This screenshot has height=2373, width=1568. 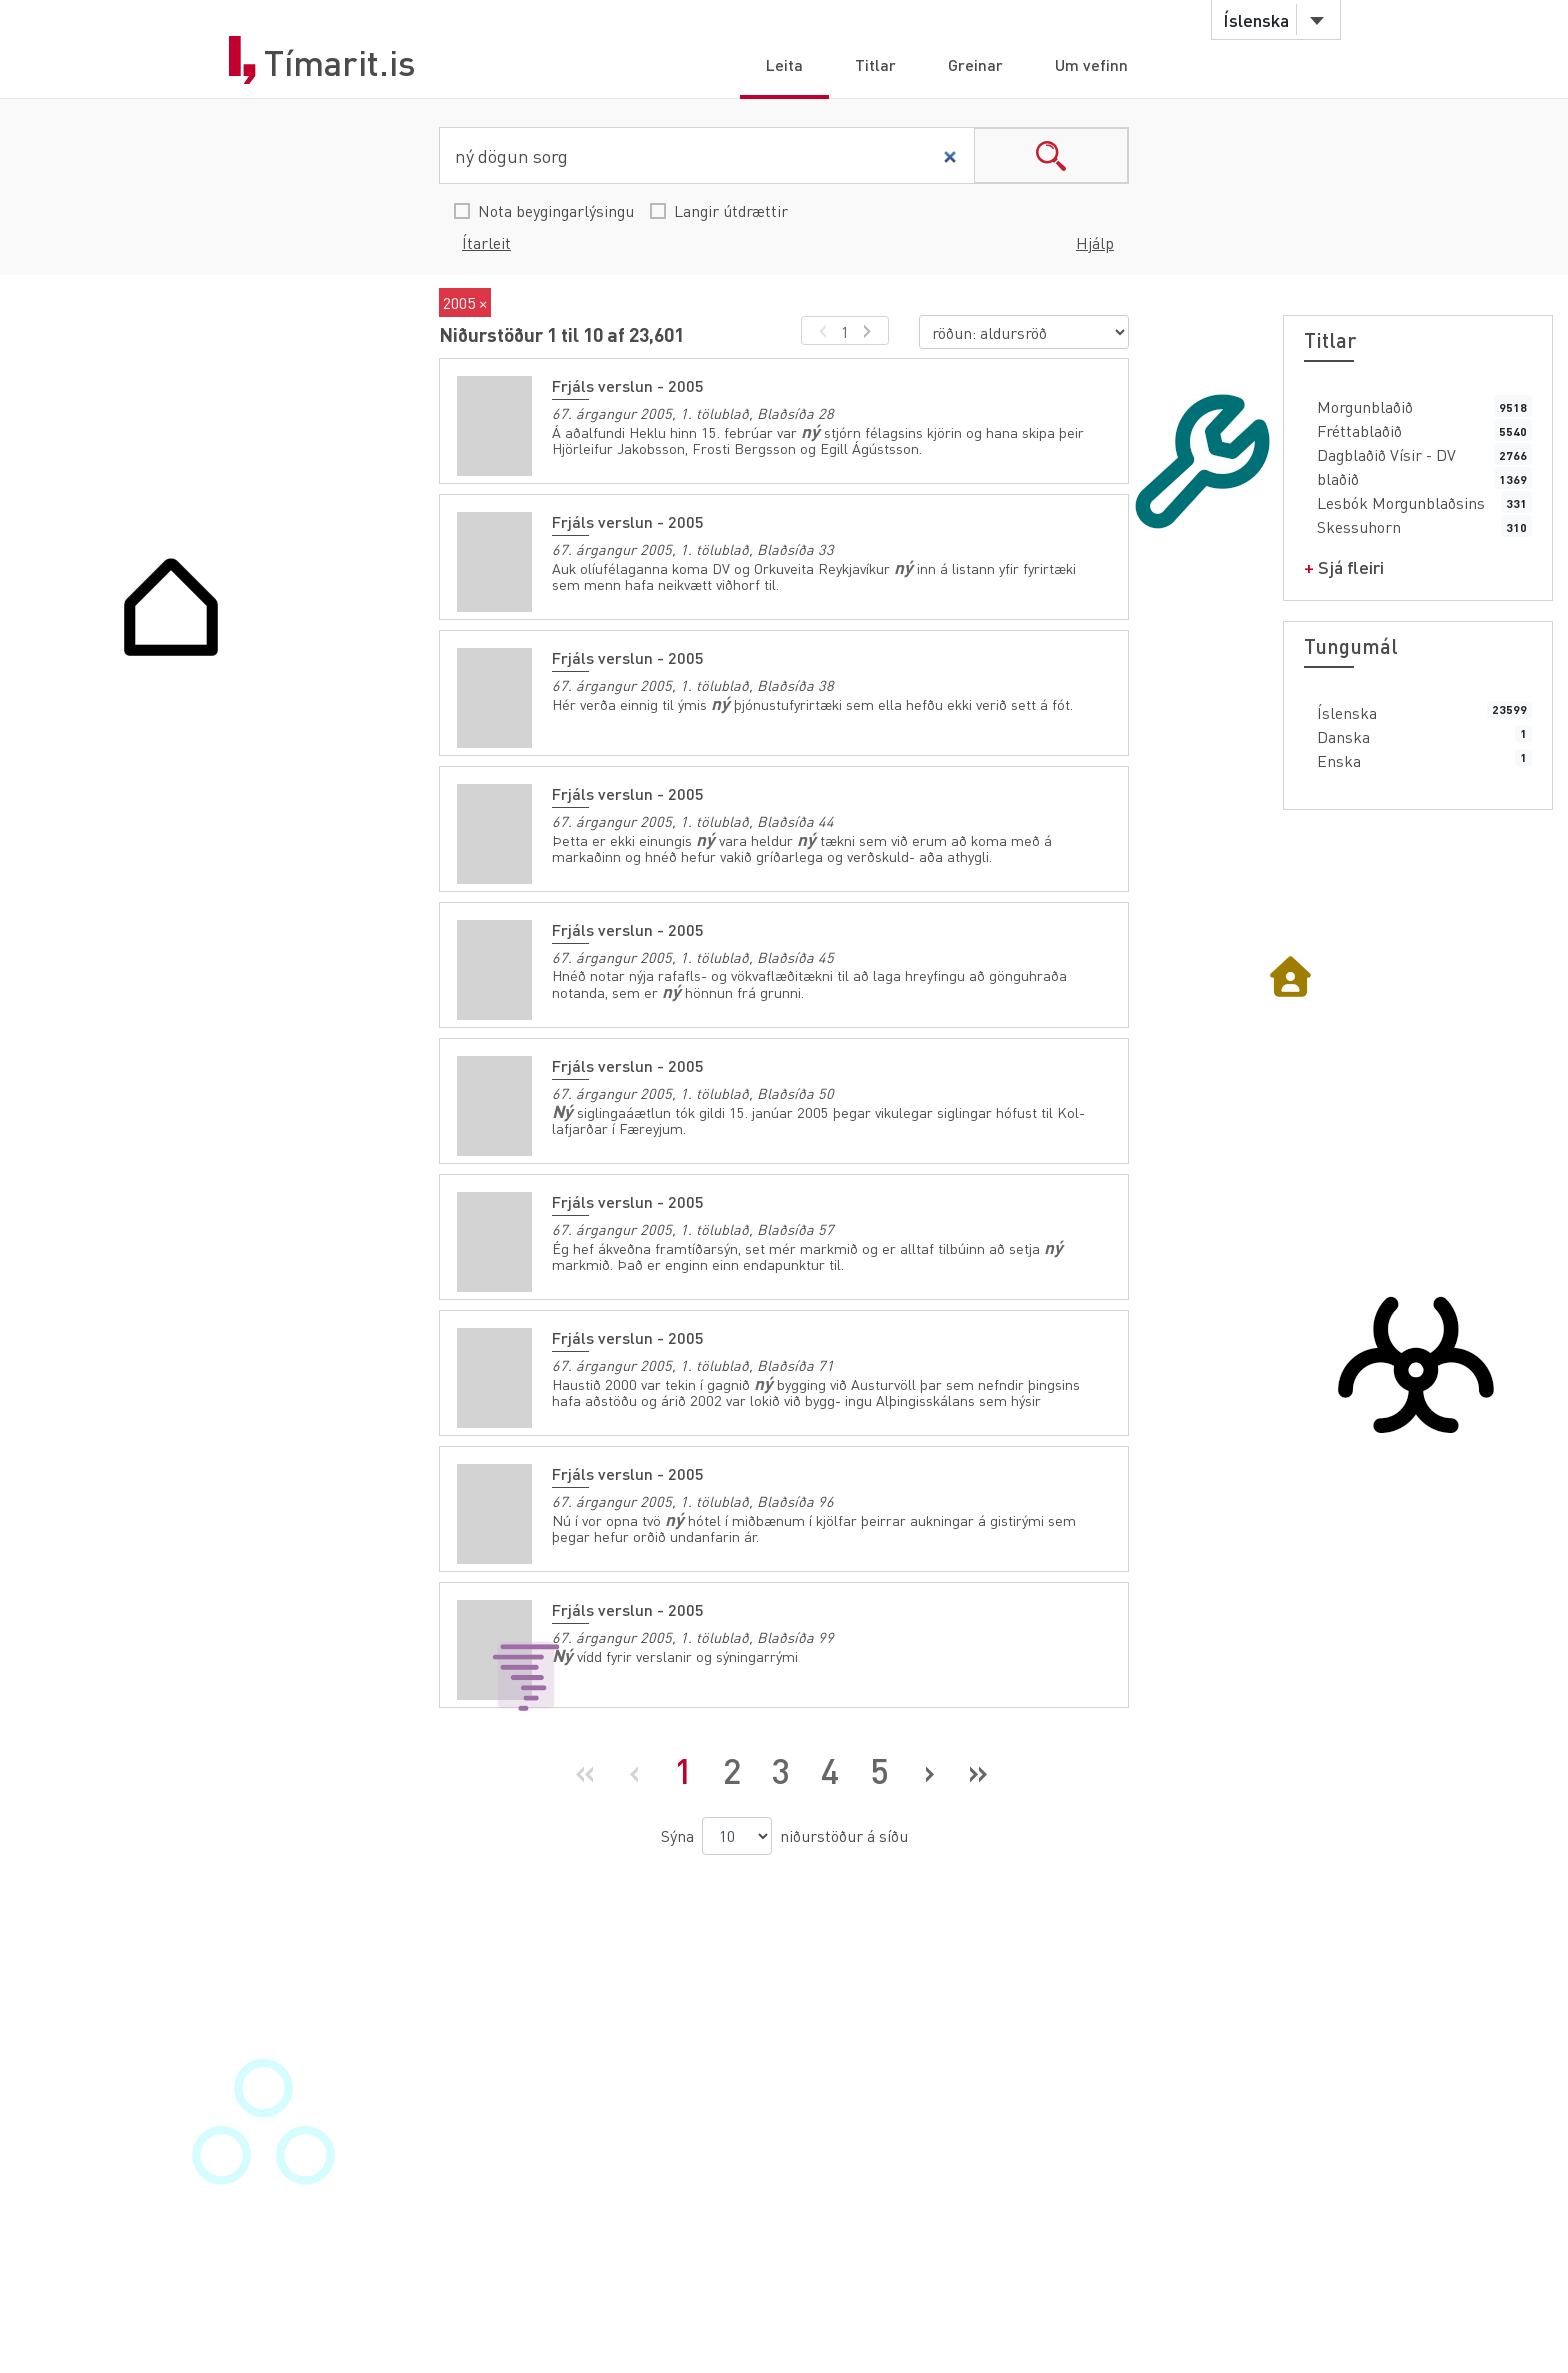 I want to click on group or cluster related items, so click(x=263, y=2124).